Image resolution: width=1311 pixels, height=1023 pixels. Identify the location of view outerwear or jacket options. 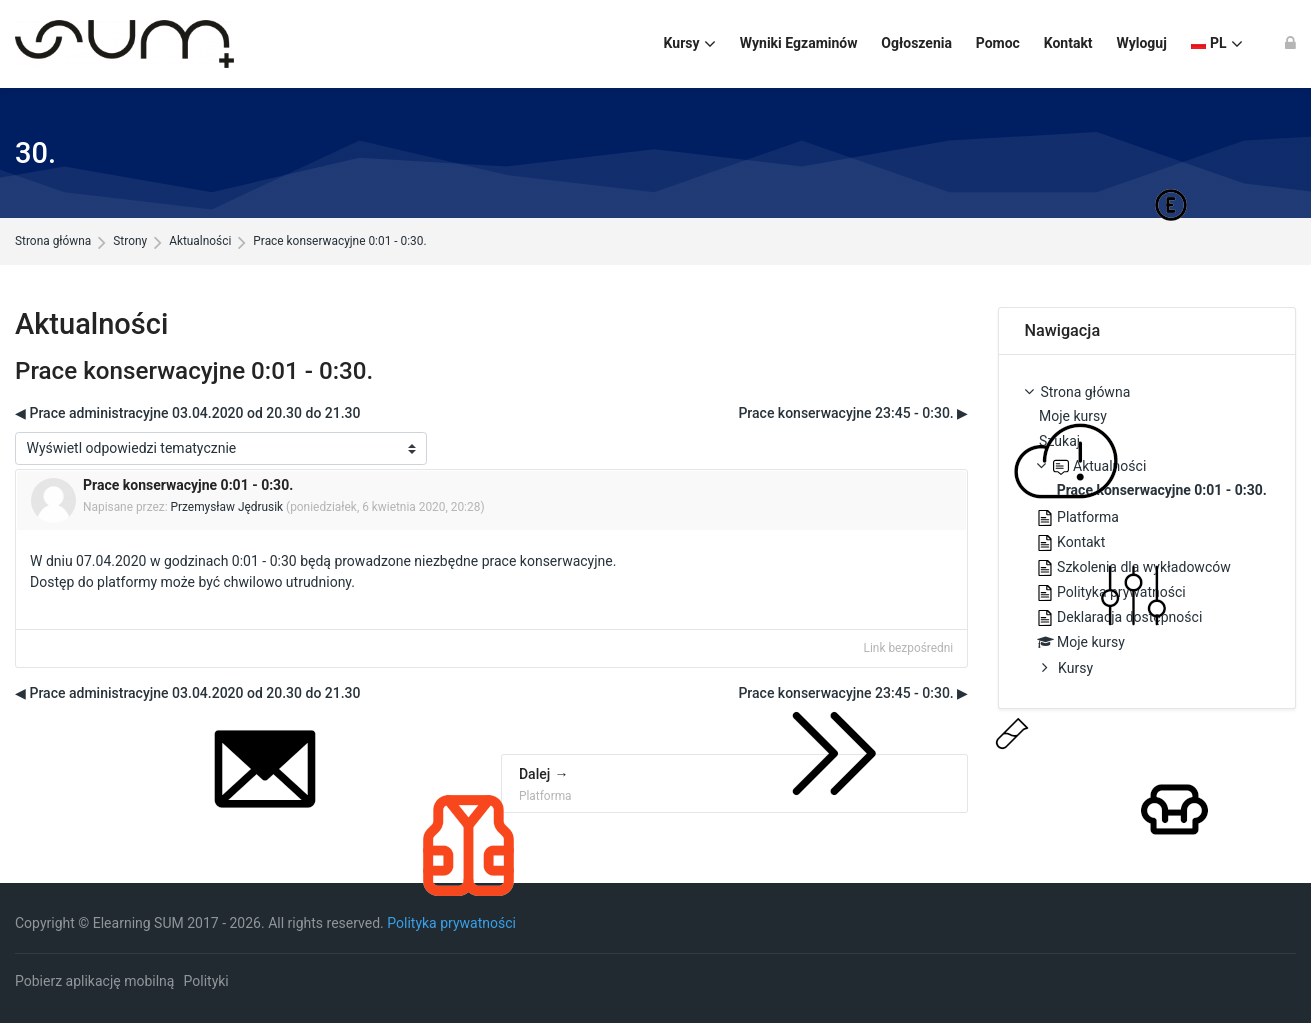
(468, 845).